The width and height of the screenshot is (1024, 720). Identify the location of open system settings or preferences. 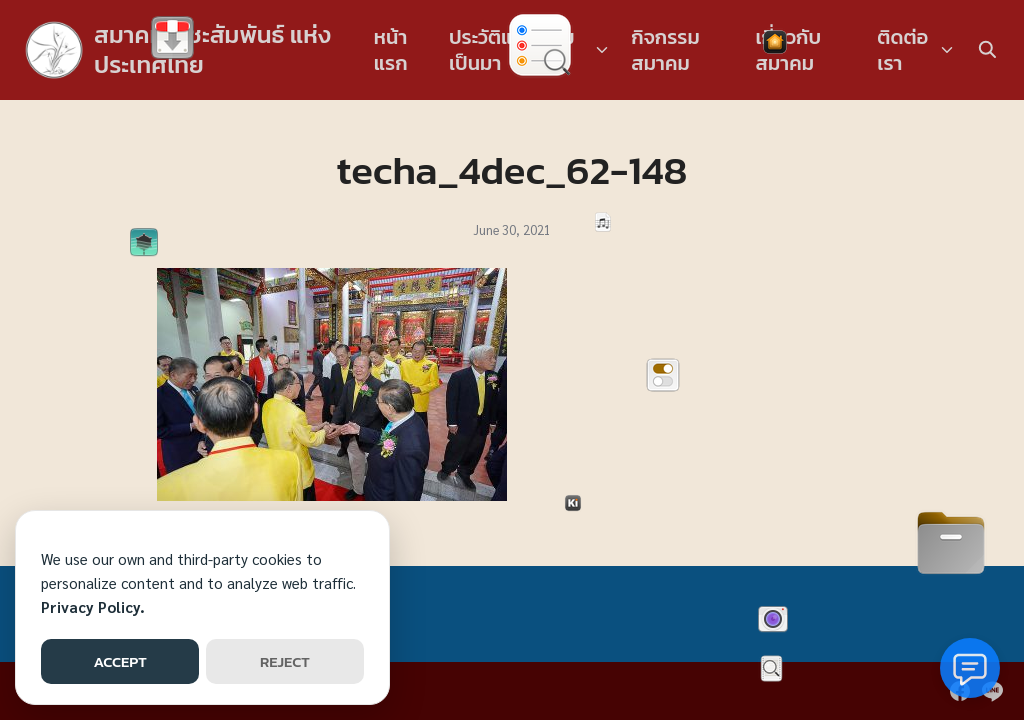
(663, 375).